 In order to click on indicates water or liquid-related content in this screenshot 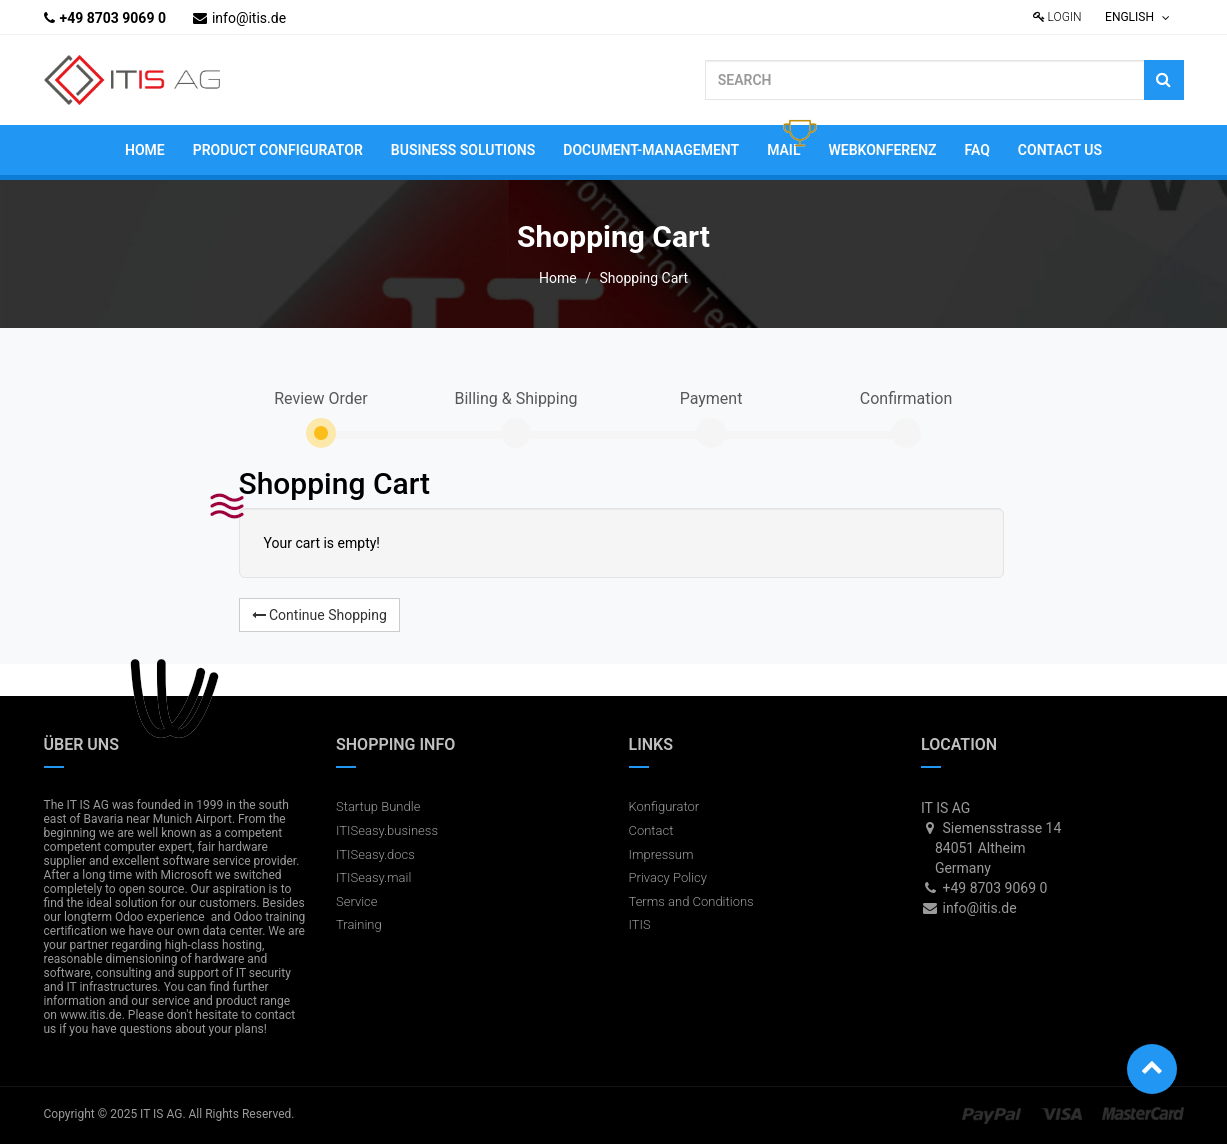, I will do `click(227, 506)`.